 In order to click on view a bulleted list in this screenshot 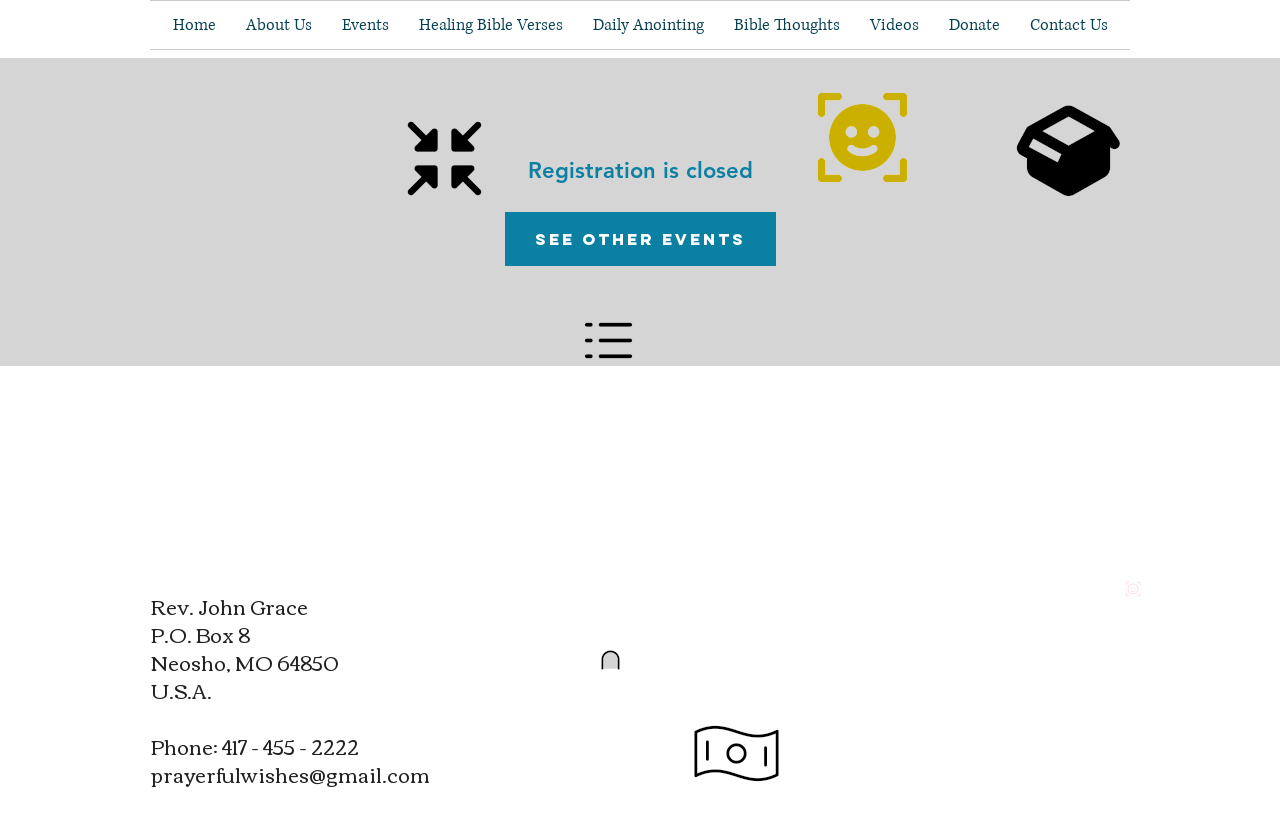, I will do `click(608, 340)`.